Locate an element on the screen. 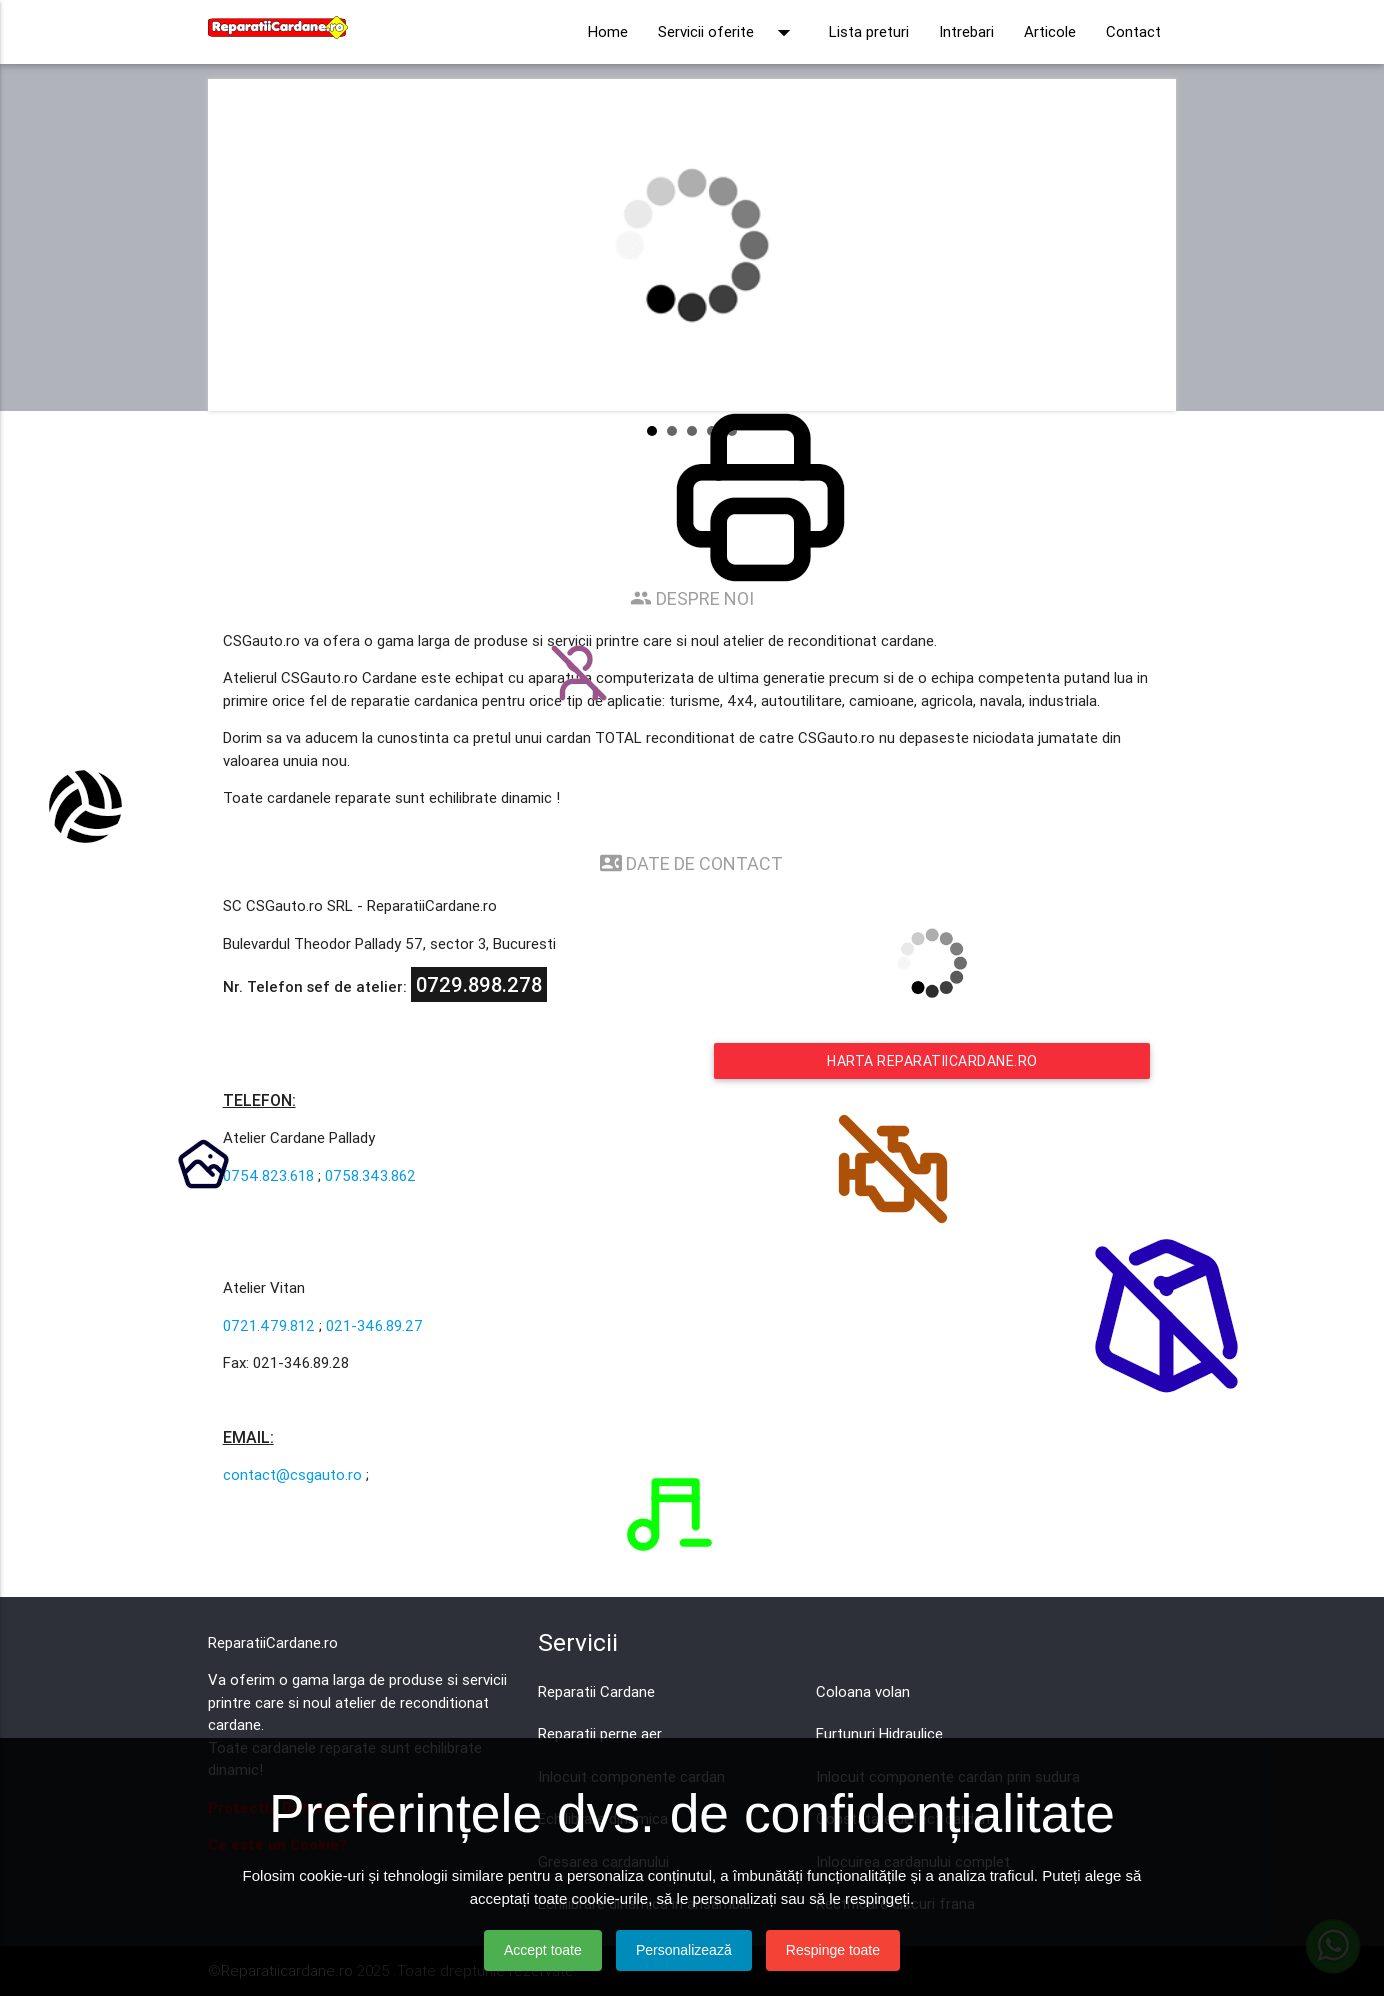  print the current document is located at coordinates (760, 497).